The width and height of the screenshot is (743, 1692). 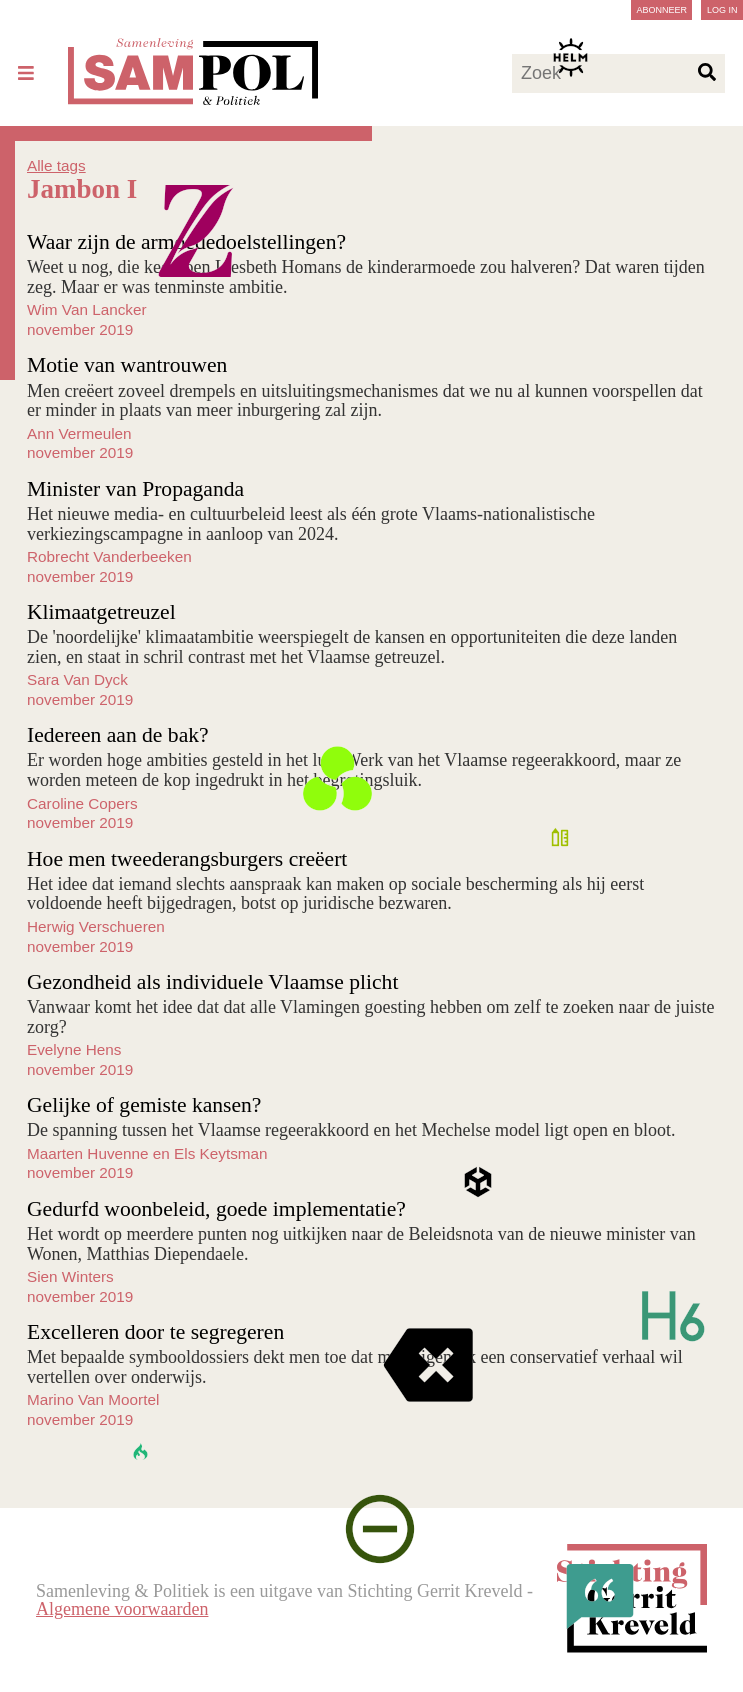 I want to click on helm logo - kubernetes package manager branding, so click(x=570, y=57).